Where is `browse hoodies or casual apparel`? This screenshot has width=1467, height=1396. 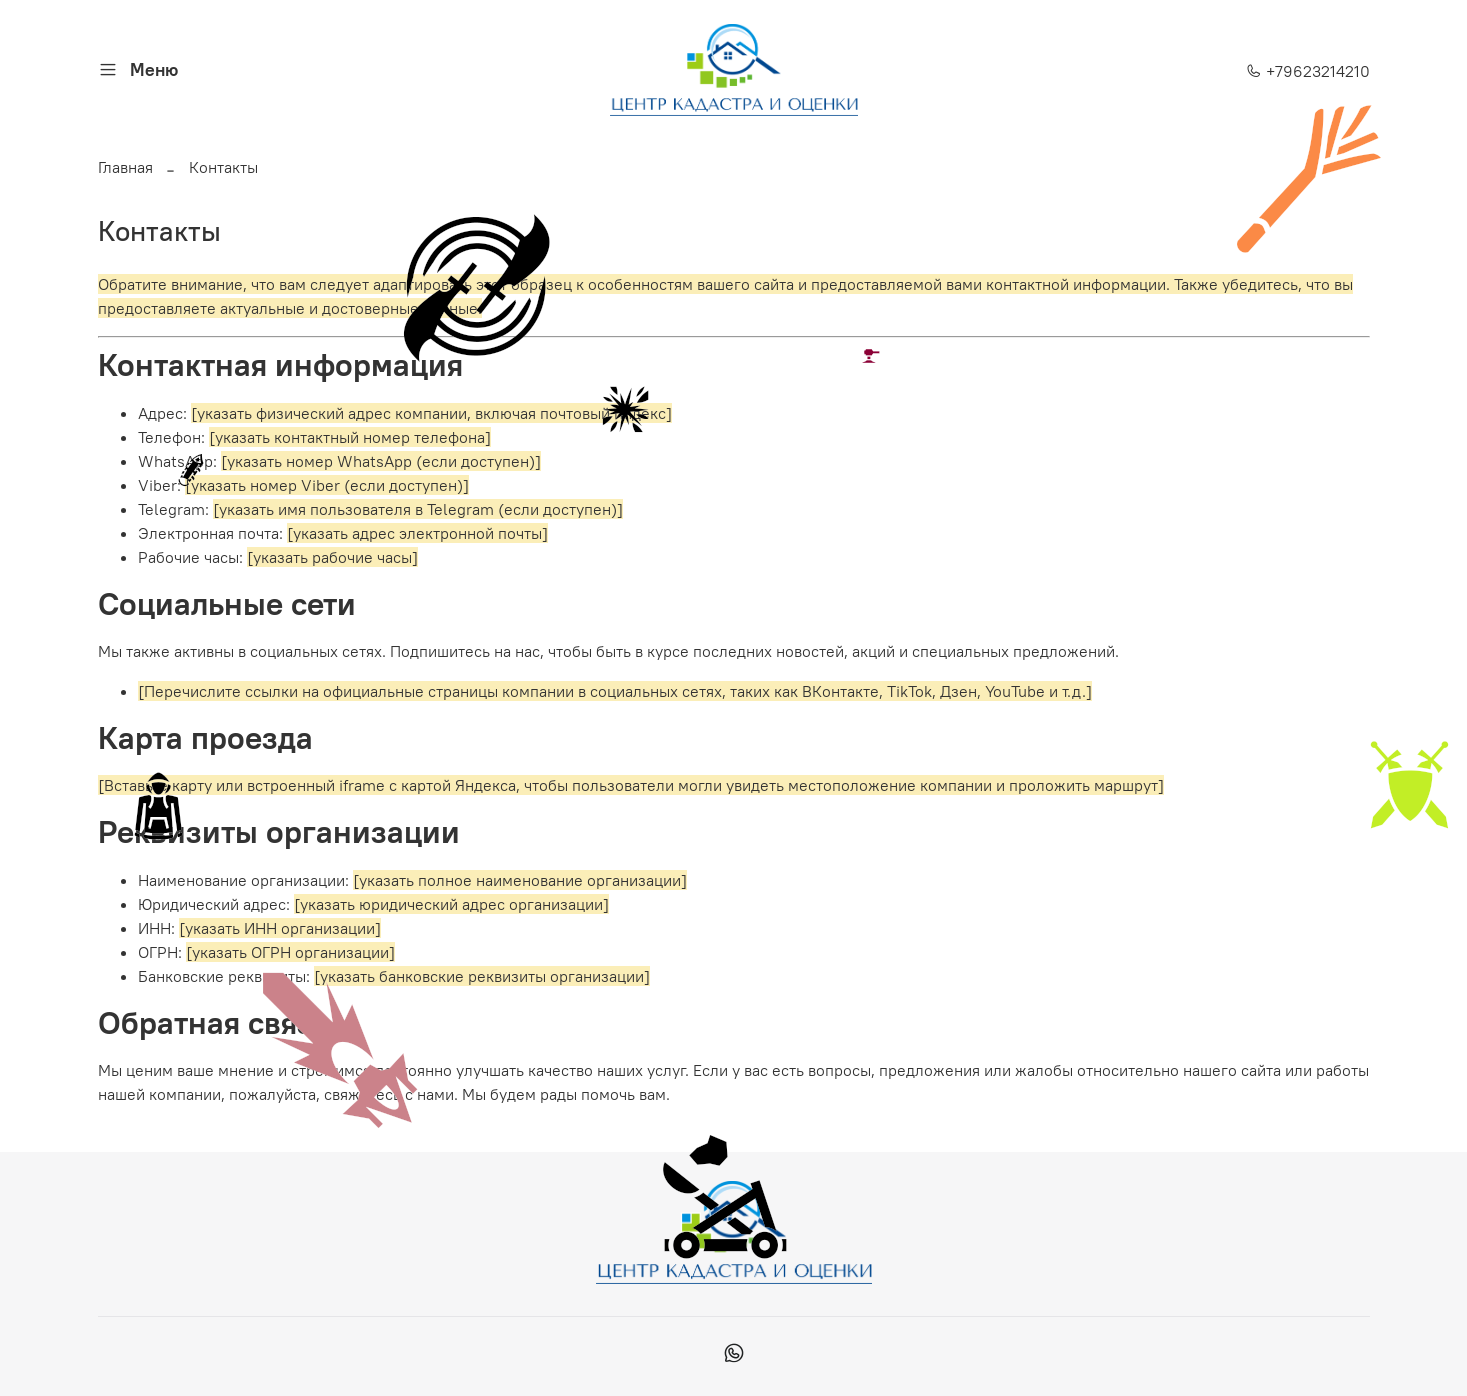 browse hoodies or casual apparel is located at coordinates (158, 805).